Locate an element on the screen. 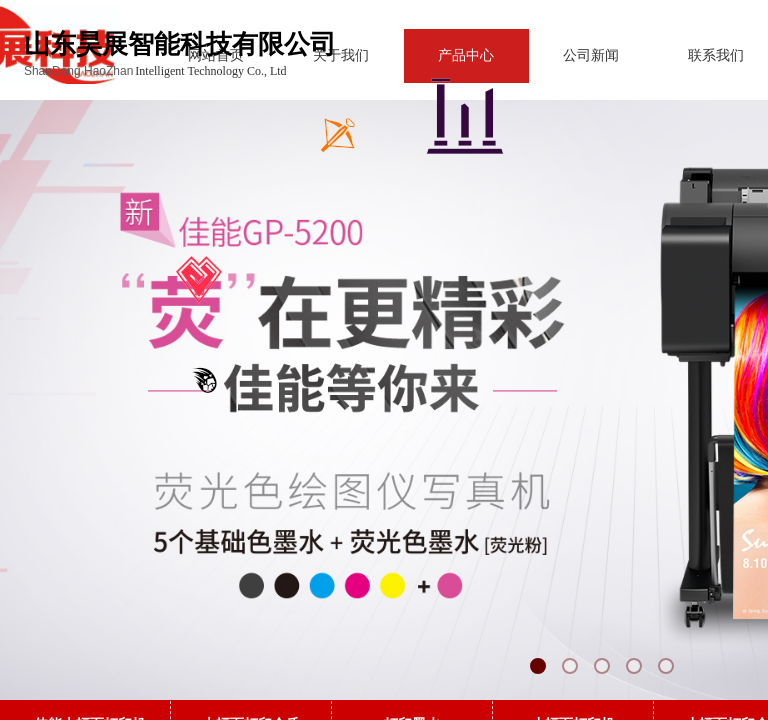  indicates a rare or valuable in-game resource is located at coordinates (199, 280).